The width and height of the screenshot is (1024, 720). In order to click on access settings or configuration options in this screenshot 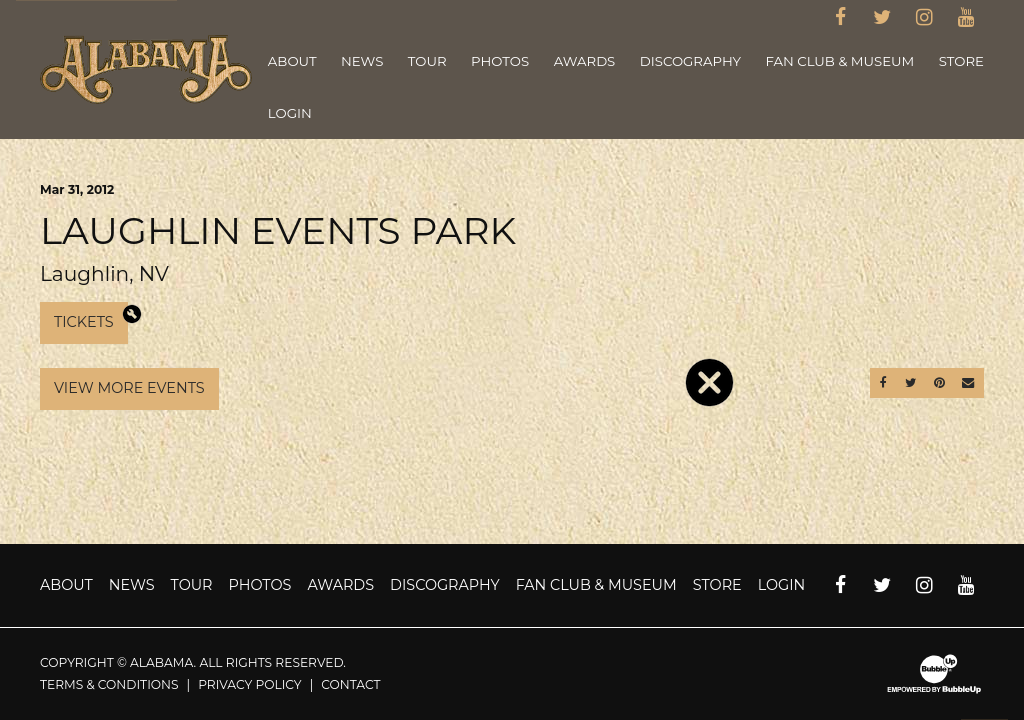, I will do `click(132, 314)`.